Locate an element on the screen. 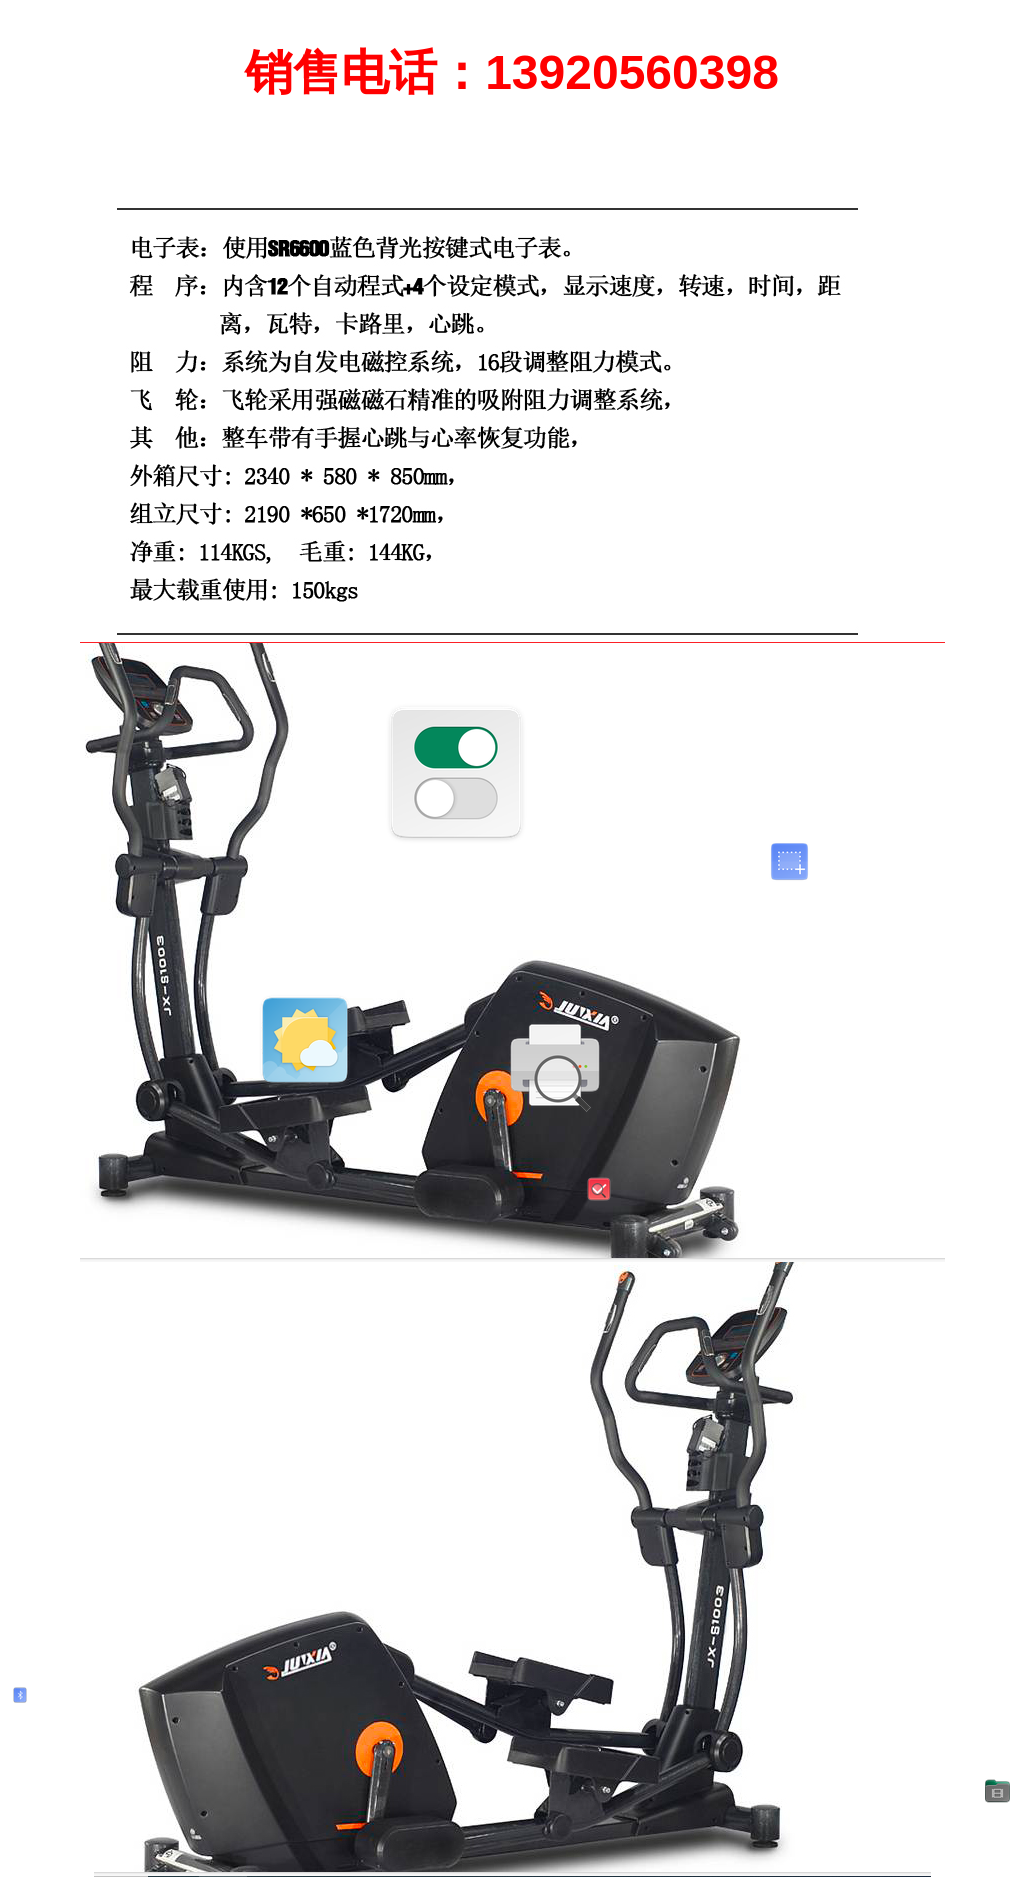 This screenshot has width=1024, height=1889. open dconf editor application is located at coordinates (599, 1189).